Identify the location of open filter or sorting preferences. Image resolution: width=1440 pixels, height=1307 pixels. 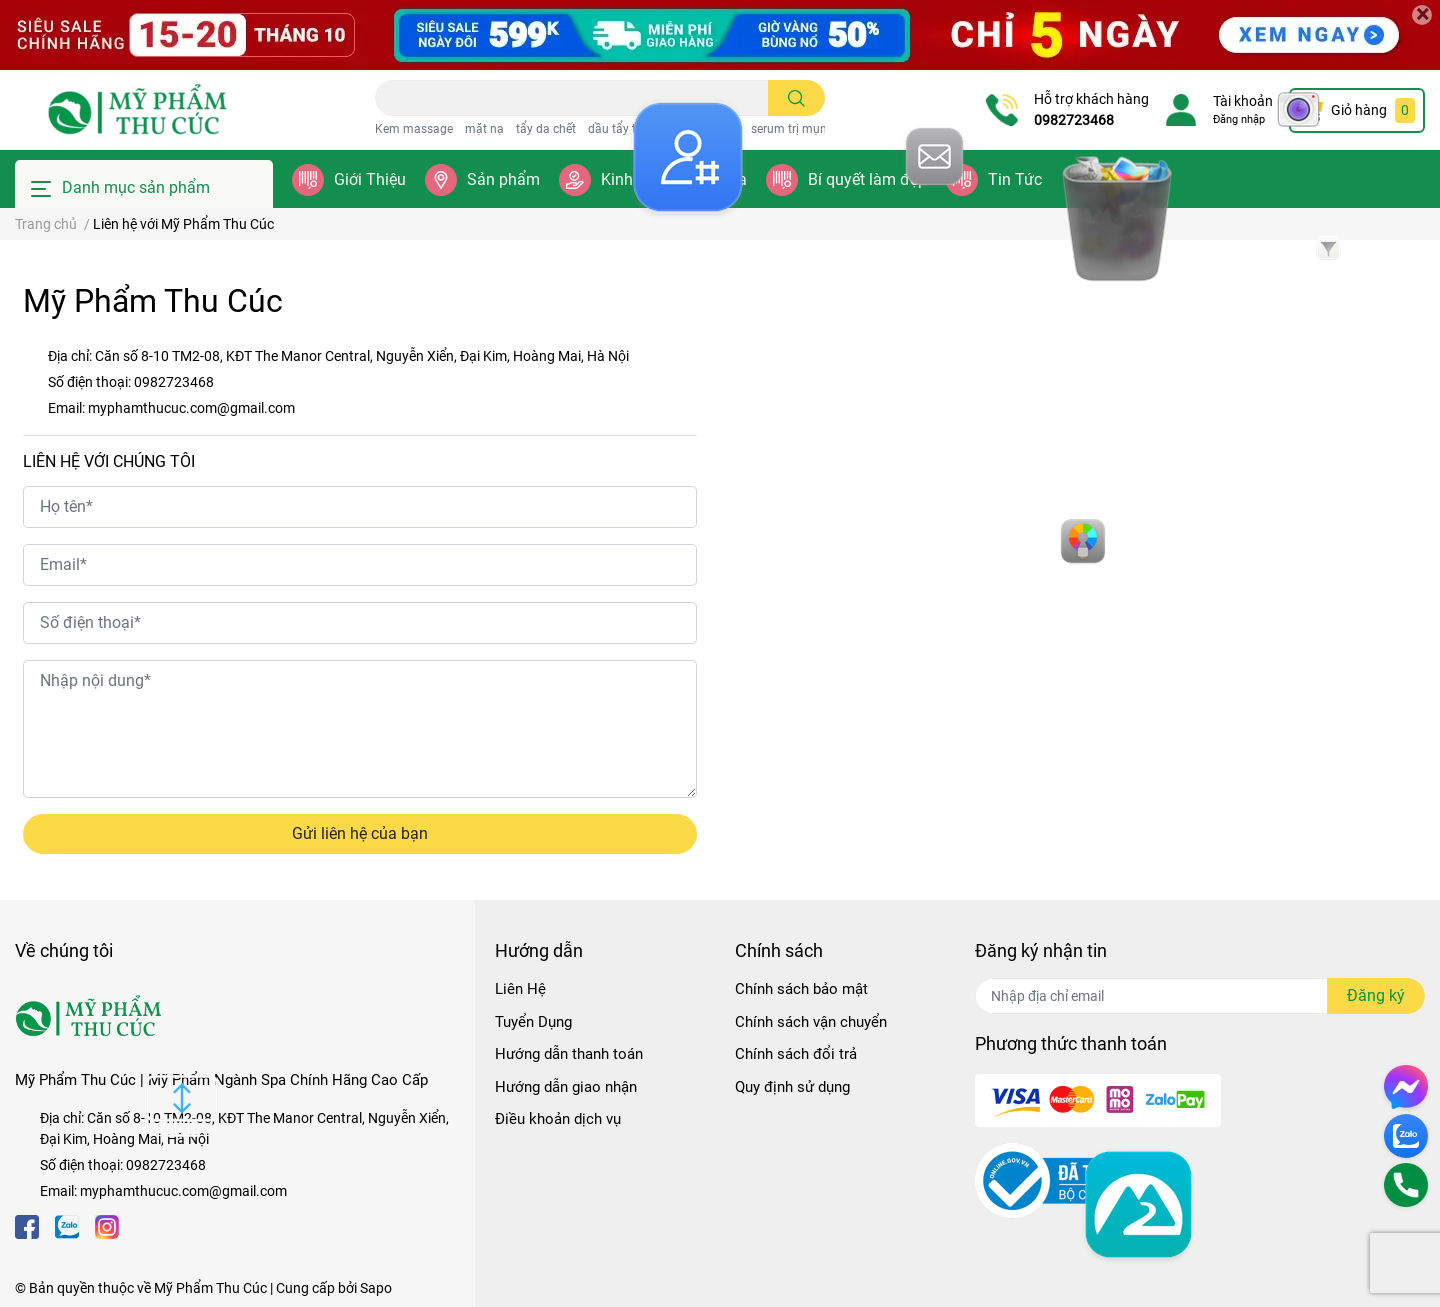
(1328, 247).